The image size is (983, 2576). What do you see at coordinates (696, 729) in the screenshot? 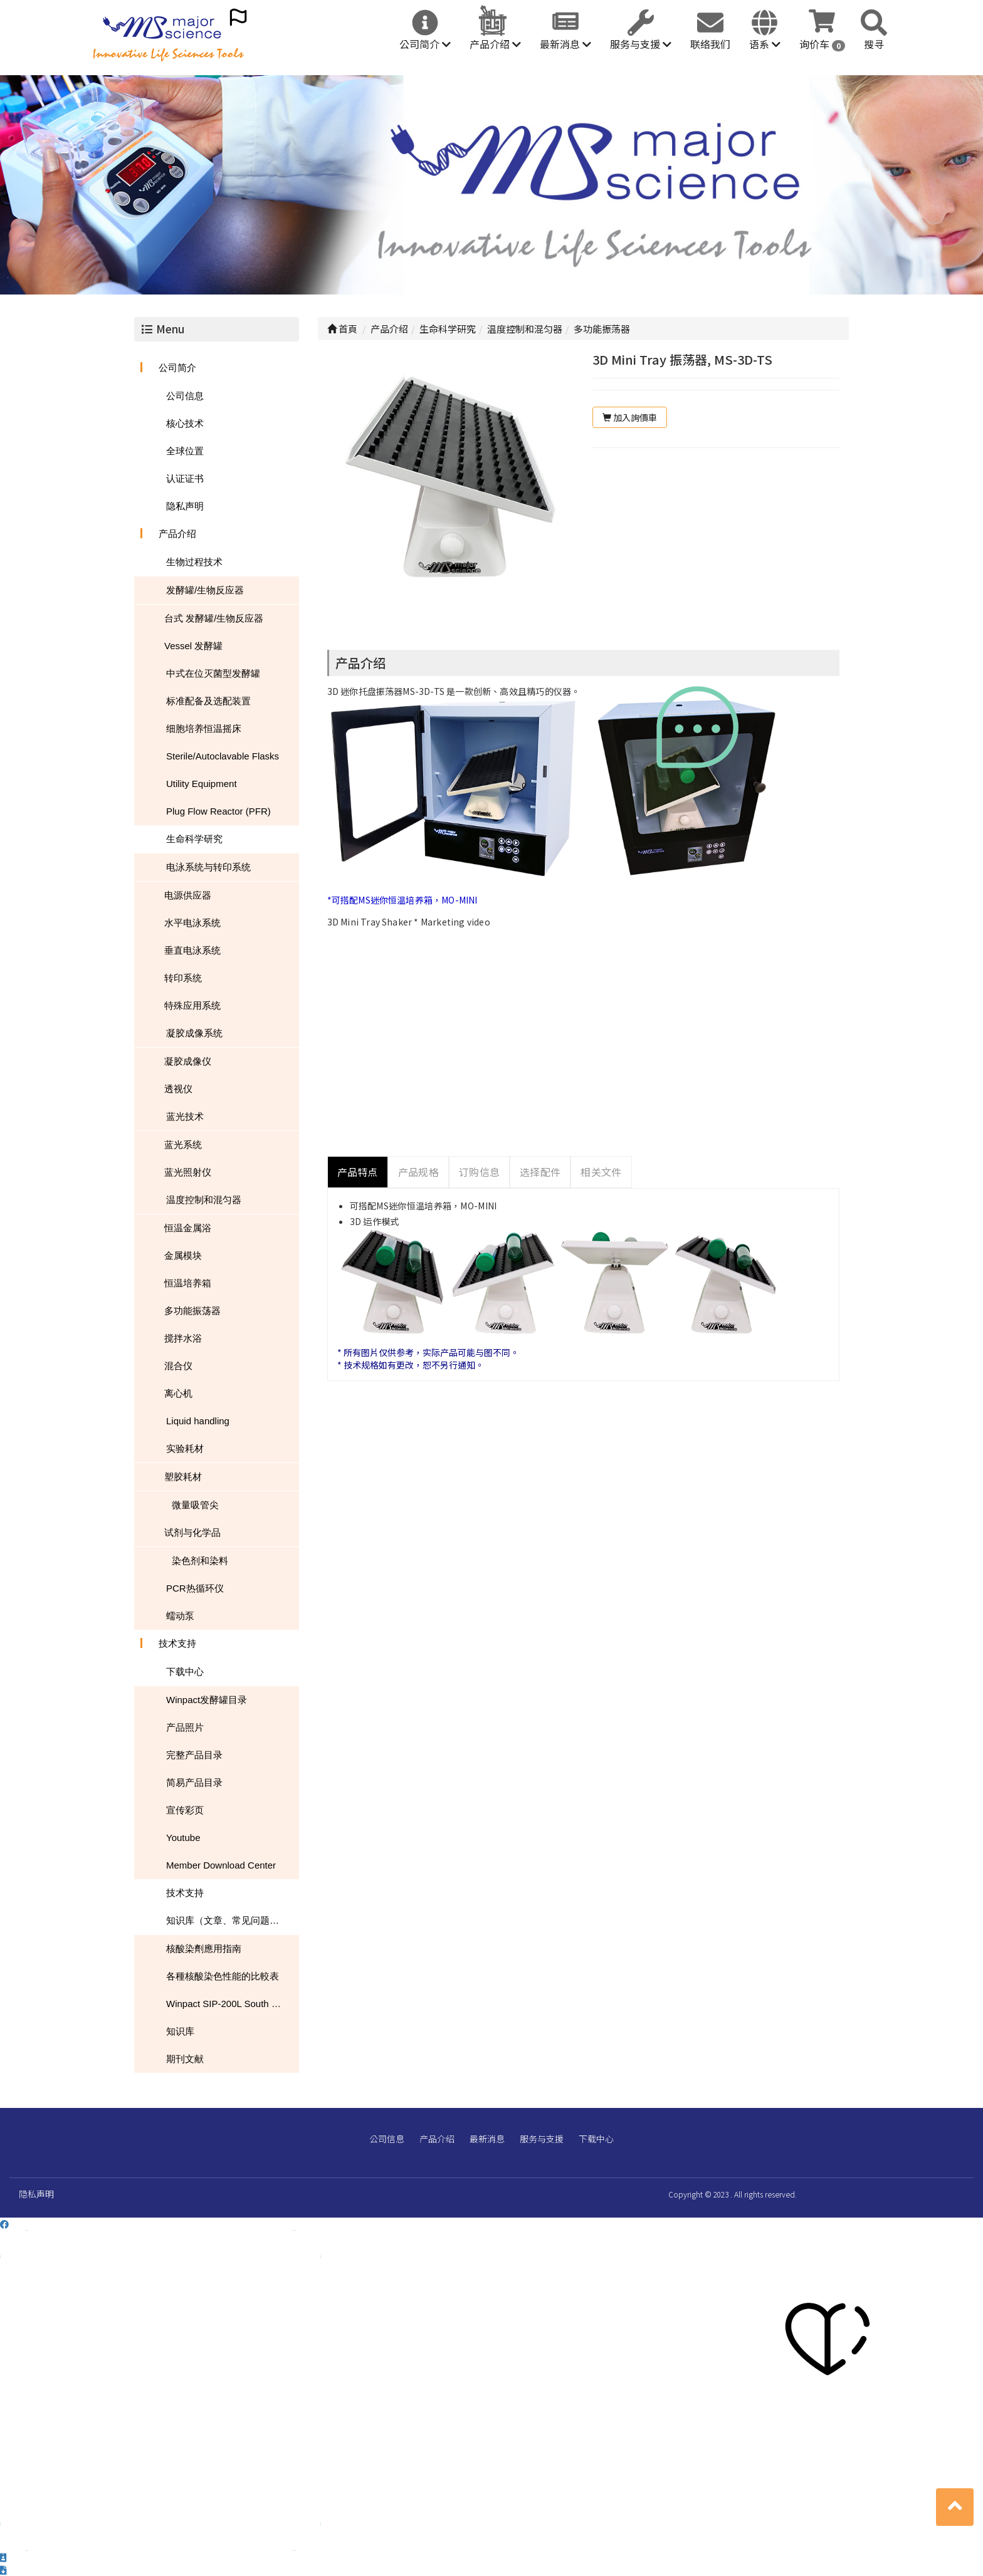
I see `open chat or messaging` at bounding box center [696, 729].